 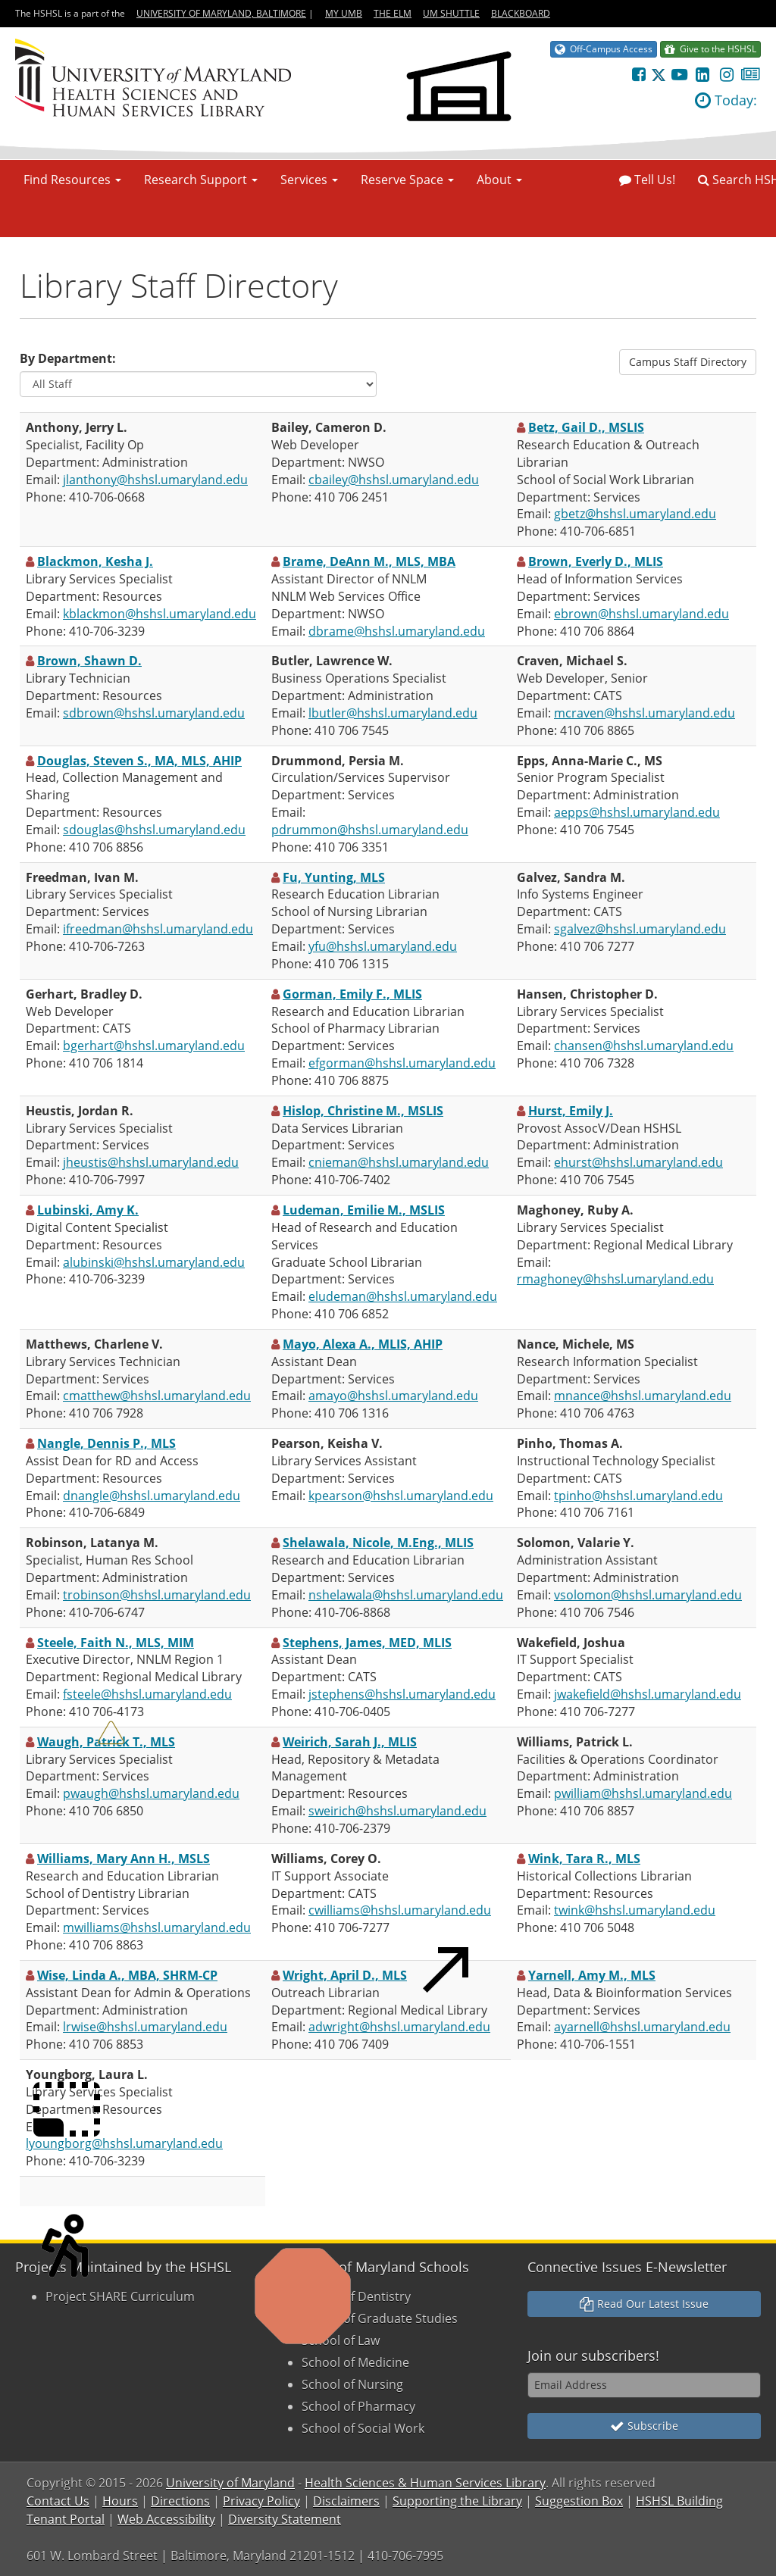 What do you see at coordinates (458, 89) in the screenshot?
I see `access warehouse or storage management` at bounding box center [458, 89].